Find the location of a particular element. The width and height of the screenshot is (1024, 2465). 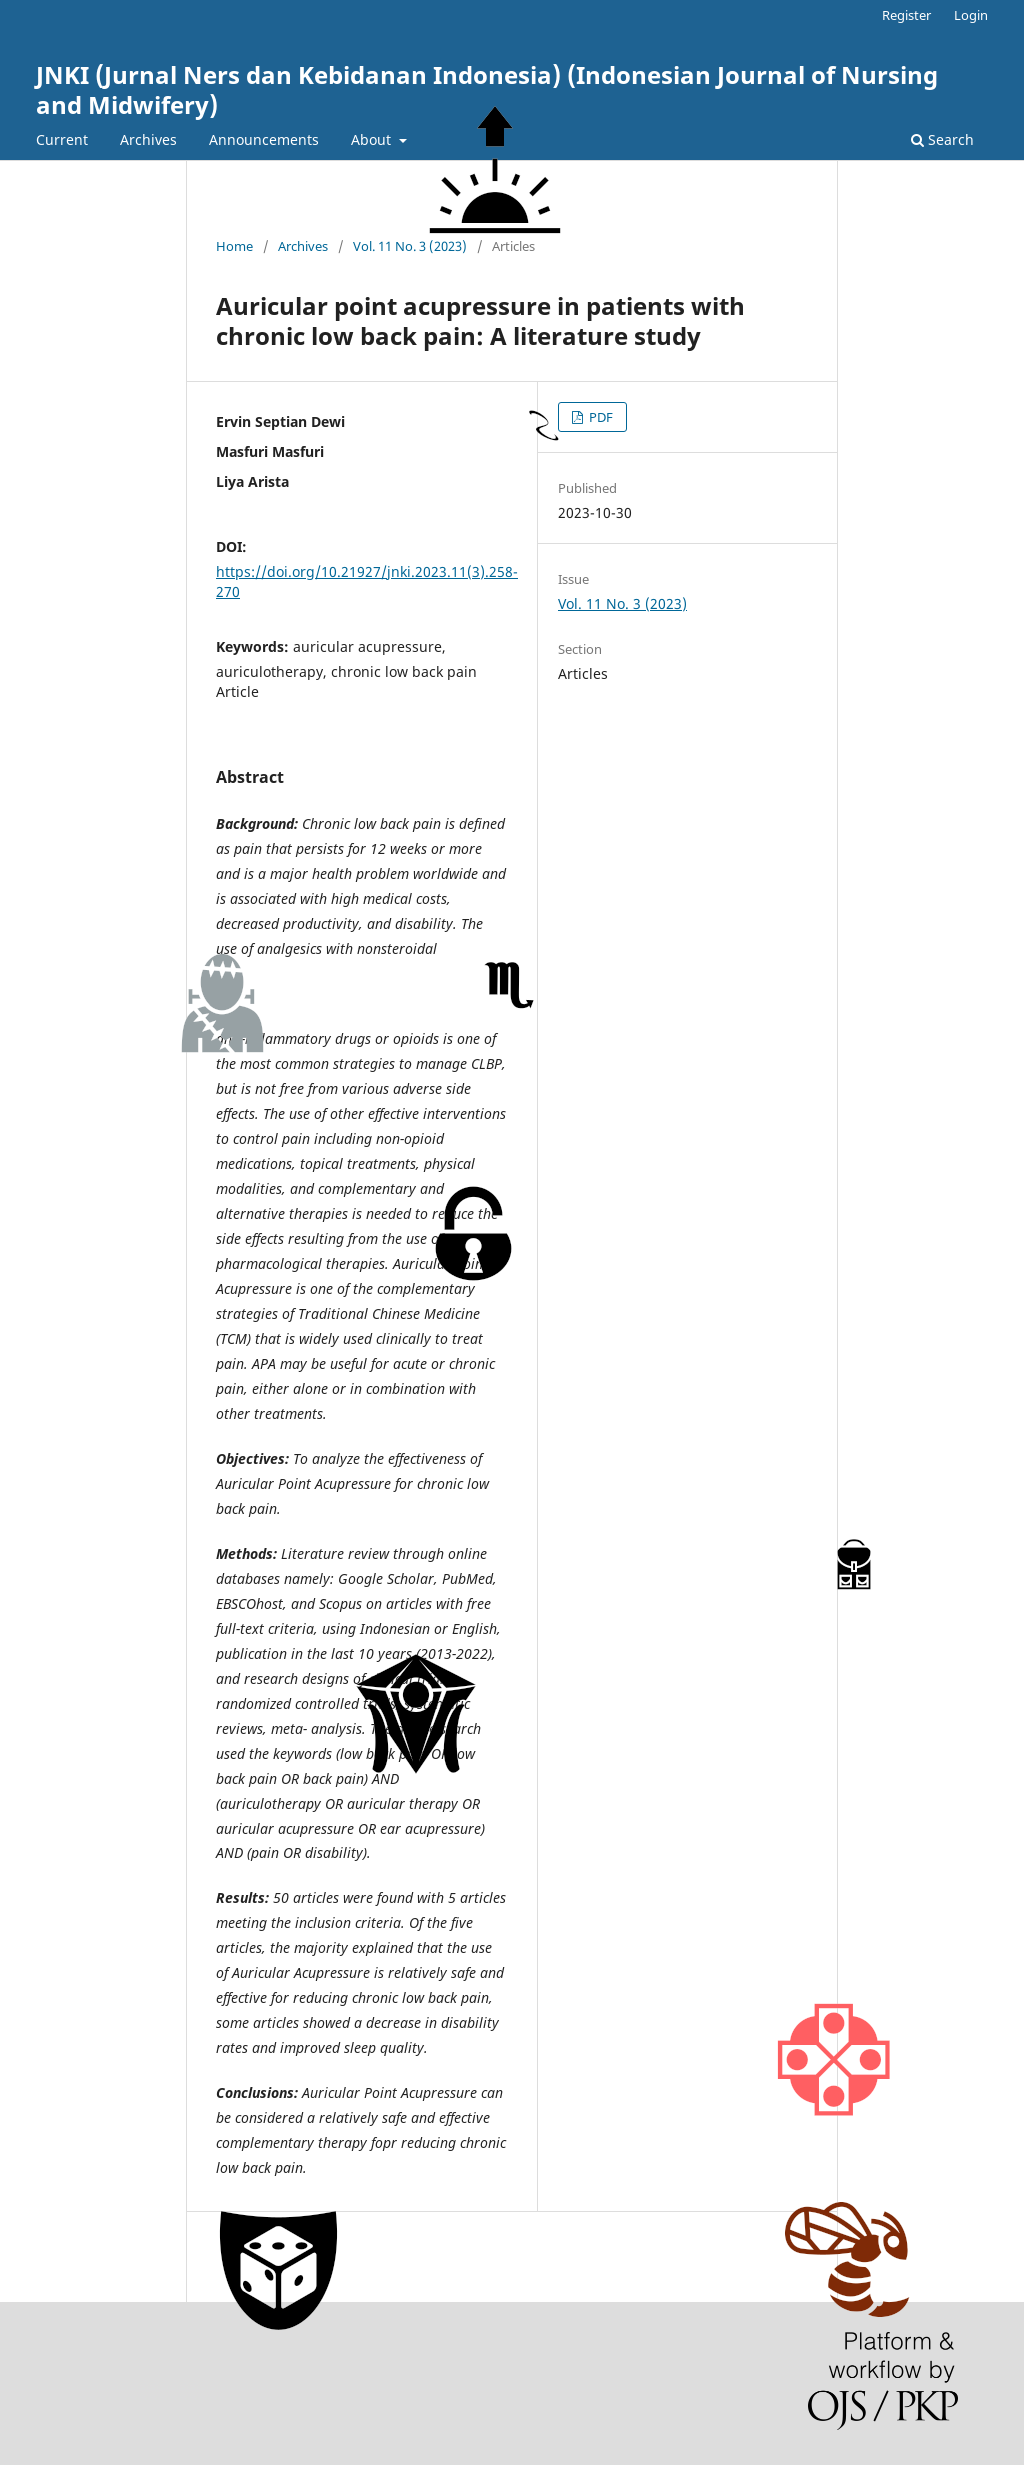

unlocked or unsecured status is located at coordinates (473, 1233).